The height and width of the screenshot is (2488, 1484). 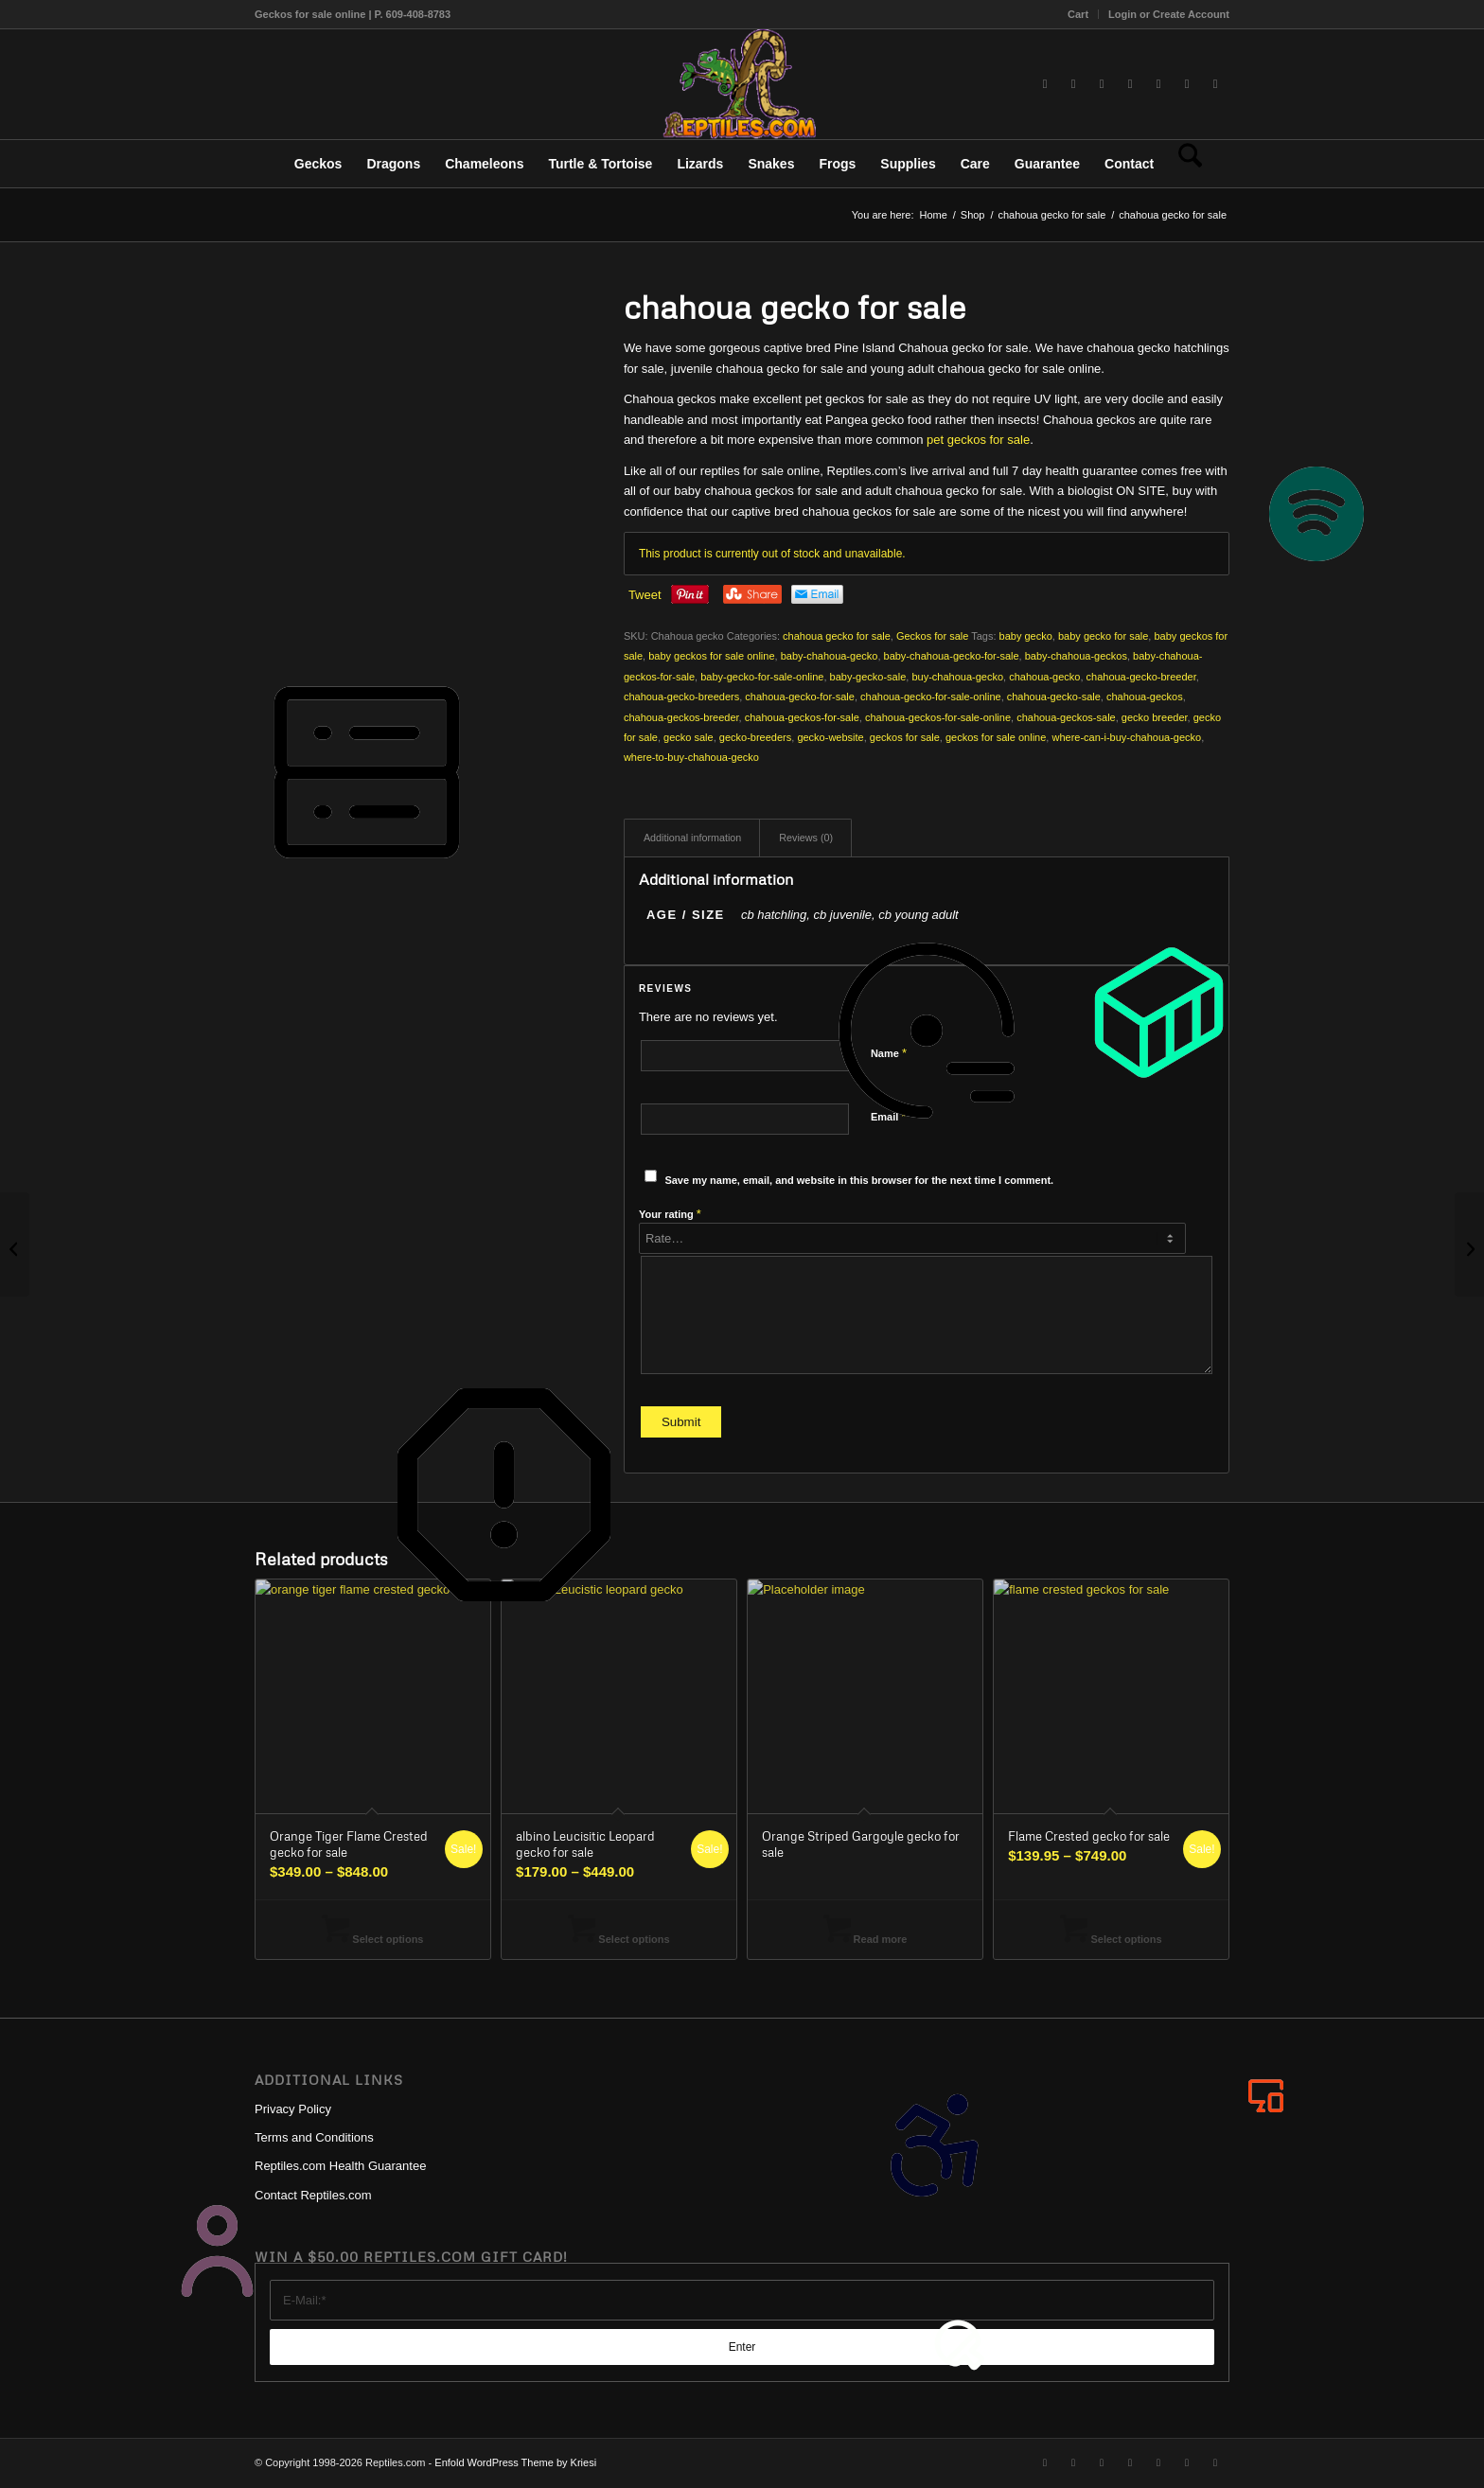 I want to click on access server settings or management, so click(x=366, y=774).